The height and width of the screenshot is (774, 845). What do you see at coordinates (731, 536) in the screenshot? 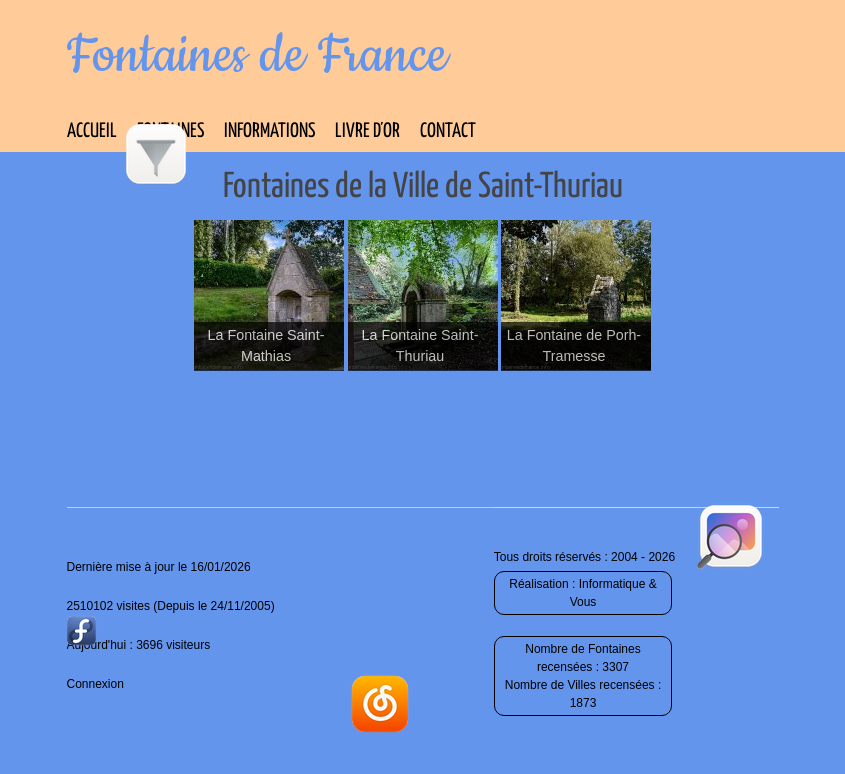
I see `open gnome loupe image viewer` at bounding box center [731, 536].